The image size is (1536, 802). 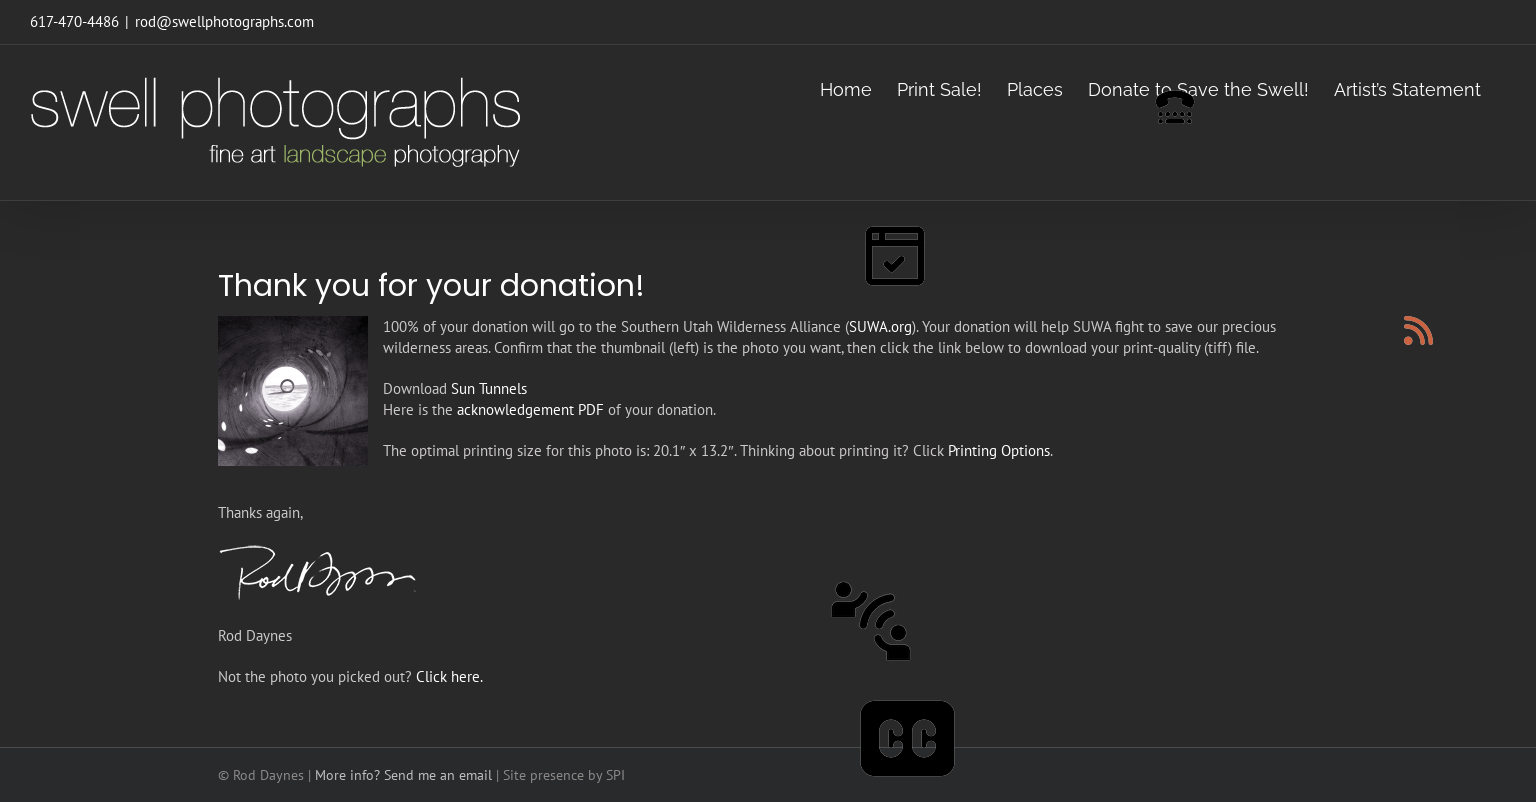 What do you see at coordinates (1418, 330) in the screenshot?
I see `subscribe to RSS feed` at bounding box center [1418, 330].